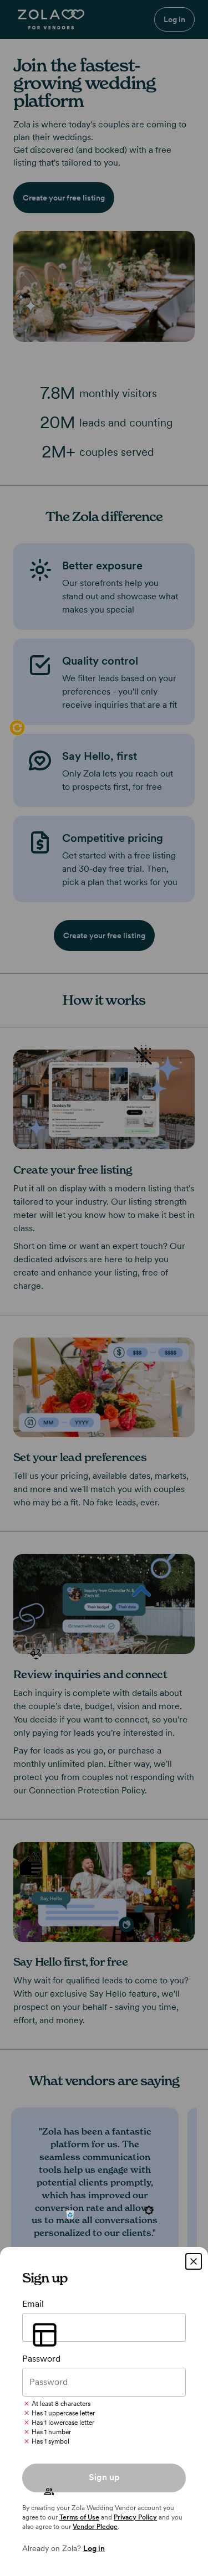 This screenshot has height=2576, width=208. What do you see at coordinates (144, 1055) in the screenshot?
I see `disable blur effect` at bounding box center [144, 1055].